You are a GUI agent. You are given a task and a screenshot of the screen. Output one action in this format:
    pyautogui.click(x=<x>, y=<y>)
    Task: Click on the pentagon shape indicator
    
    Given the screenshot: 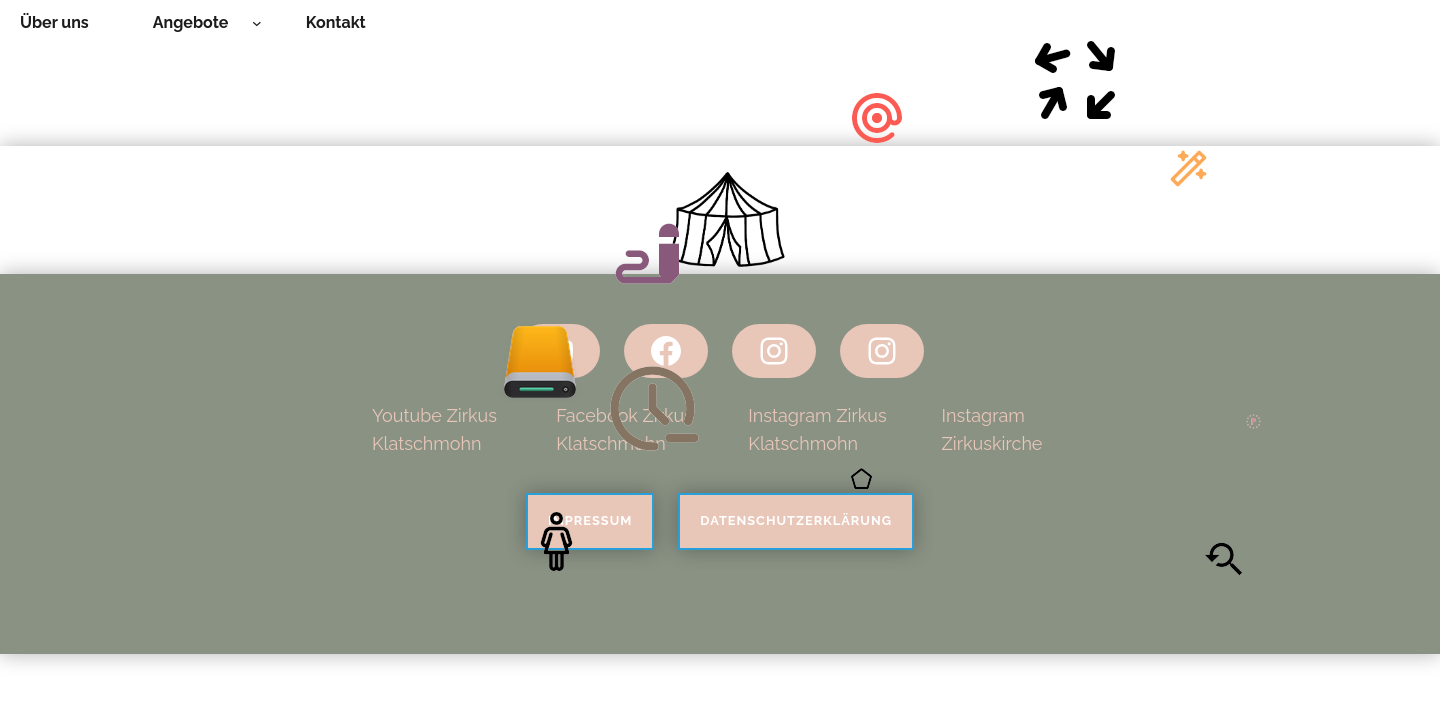 What is the action you would take?
    pyautogui.click(x=861, y=479)
    